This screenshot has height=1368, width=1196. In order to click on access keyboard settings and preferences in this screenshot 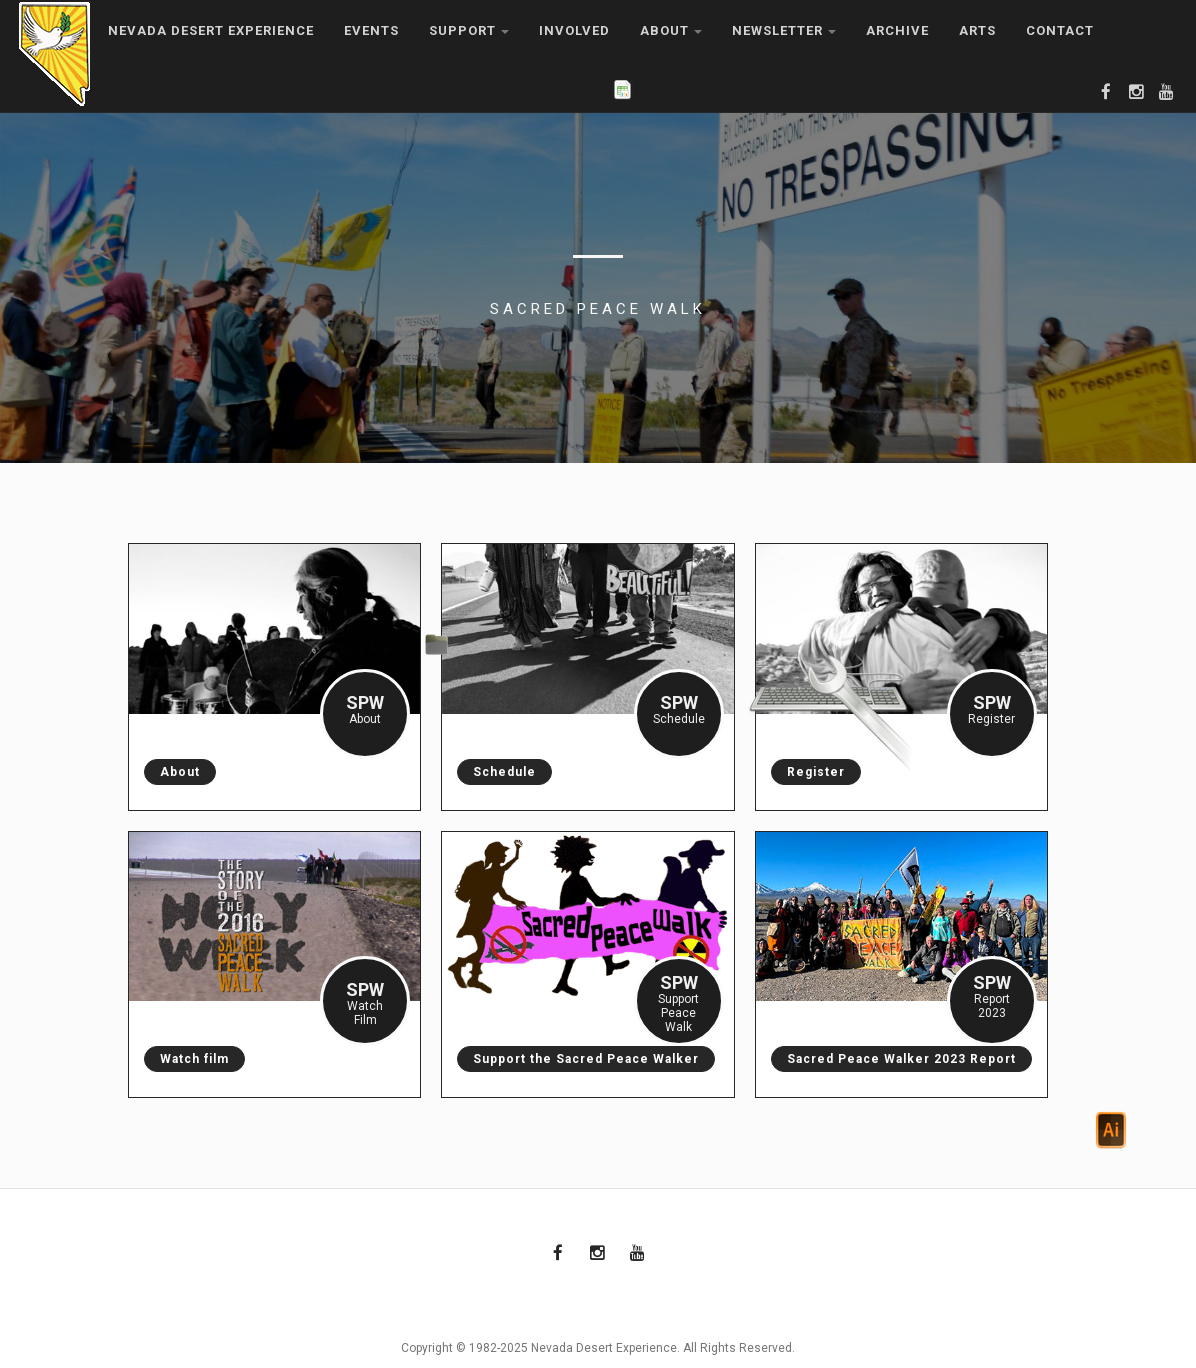, I will do `click(827, 681)`.